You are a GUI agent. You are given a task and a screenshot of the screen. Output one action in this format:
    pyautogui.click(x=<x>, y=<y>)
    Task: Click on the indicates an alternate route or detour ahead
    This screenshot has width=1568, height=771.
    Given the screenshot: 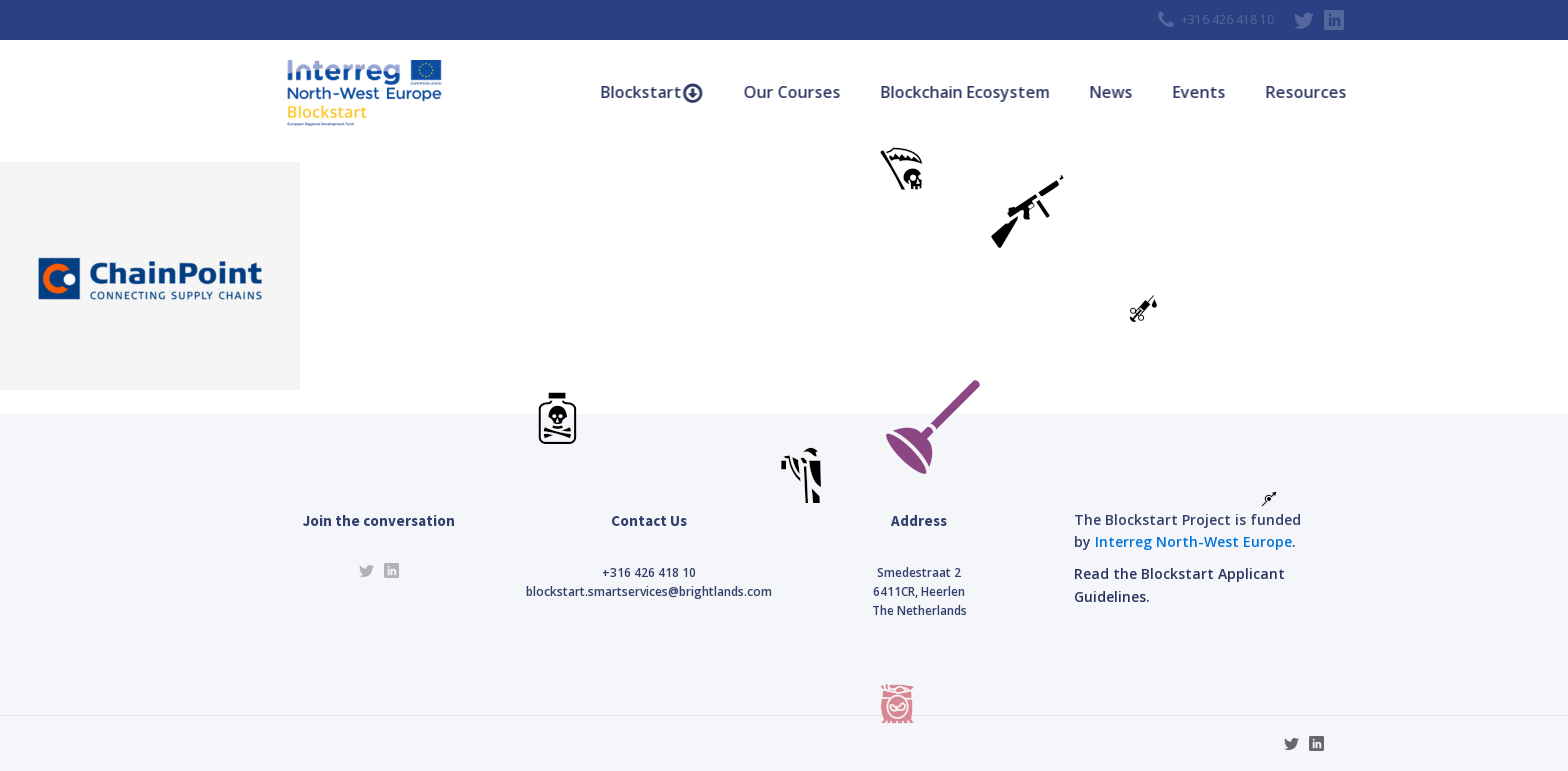 What is the action you would take?
    pyautogui.click(x=1269, y=499)
    